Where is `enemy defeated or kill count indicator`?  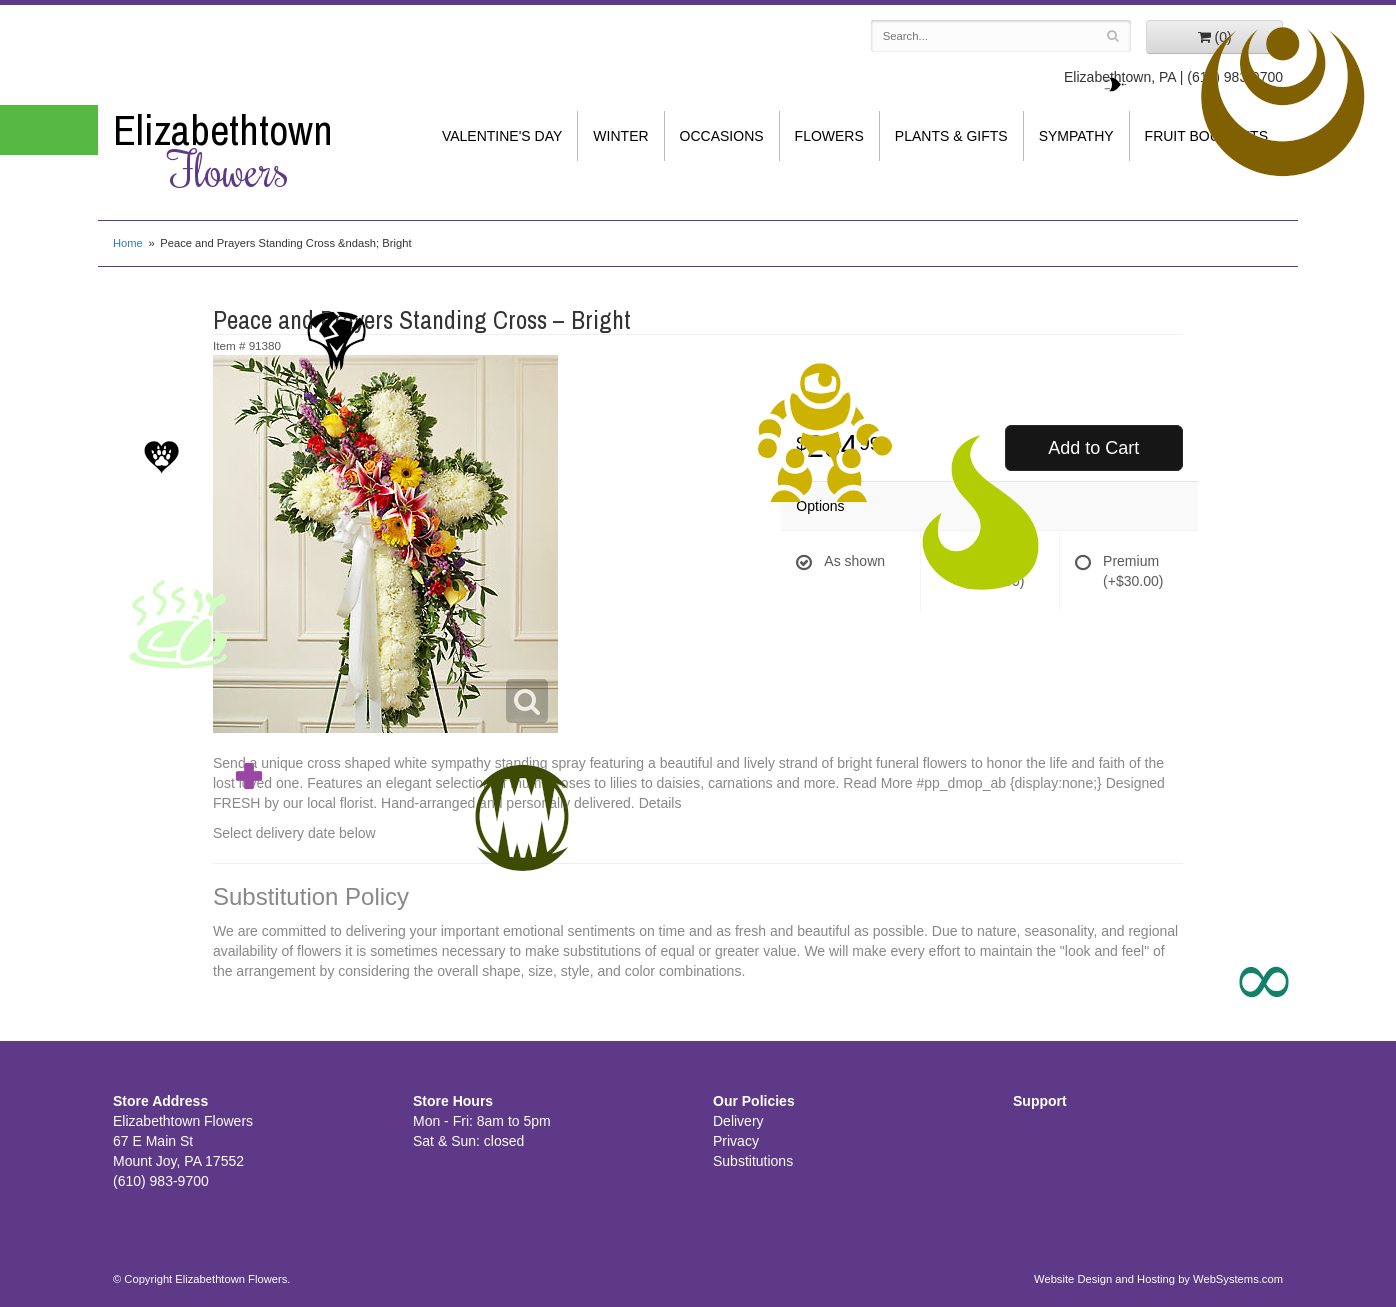
enemy defeated or kill count indicator is located at coordinates (336, 340).